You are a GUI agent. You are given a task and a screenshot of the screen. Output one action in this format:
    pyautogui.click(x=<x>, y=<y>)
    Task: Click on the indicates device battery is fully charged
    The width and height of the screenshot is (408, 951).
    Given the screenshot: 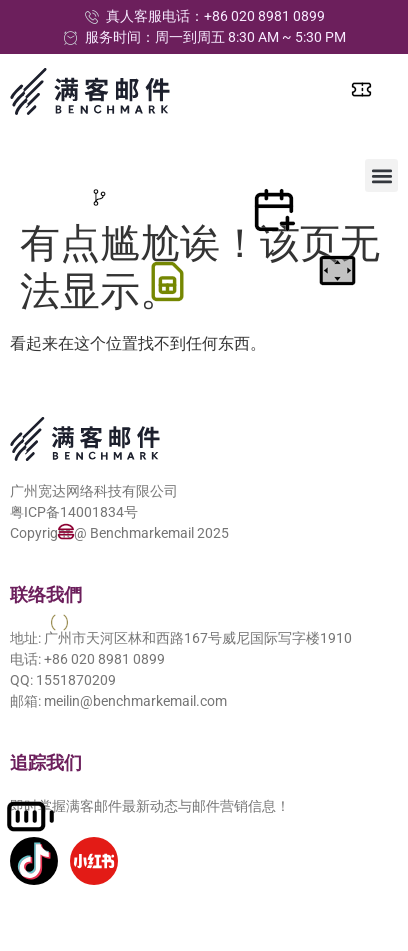 What is the action you would take?
    pyautogui.click(x=30, y=816)
    